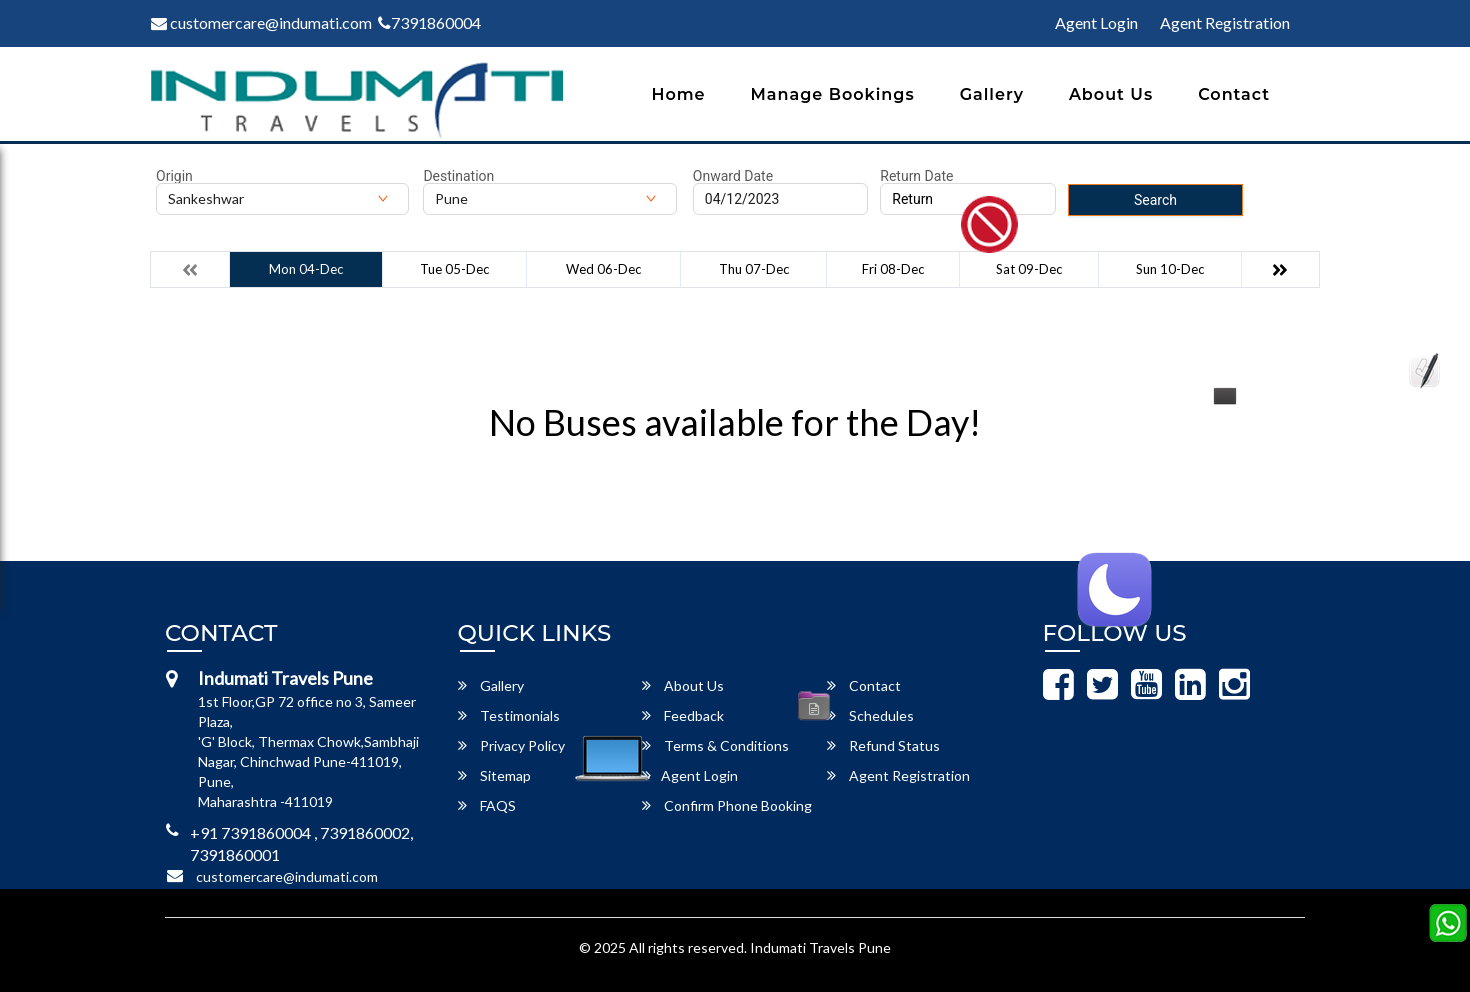  I want to click on enable focus mode to silence notifications, so click(1114, 589).